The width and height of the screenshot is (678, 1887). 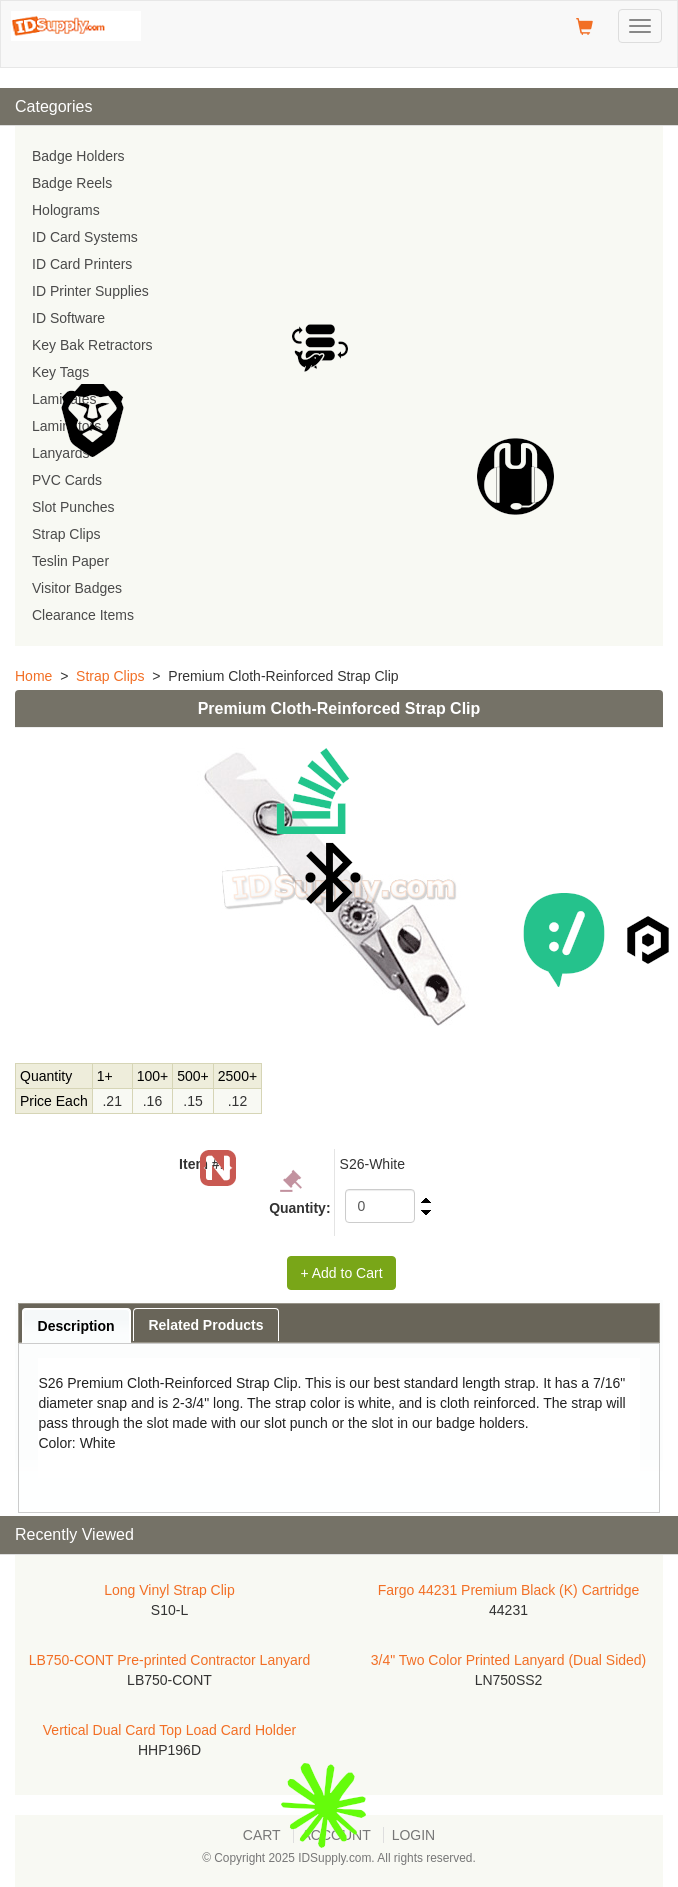 What do you see at coordinates (515, 476) in the screenshot?
I see `open mumble voice chat application` at bounding box center [515, 476].